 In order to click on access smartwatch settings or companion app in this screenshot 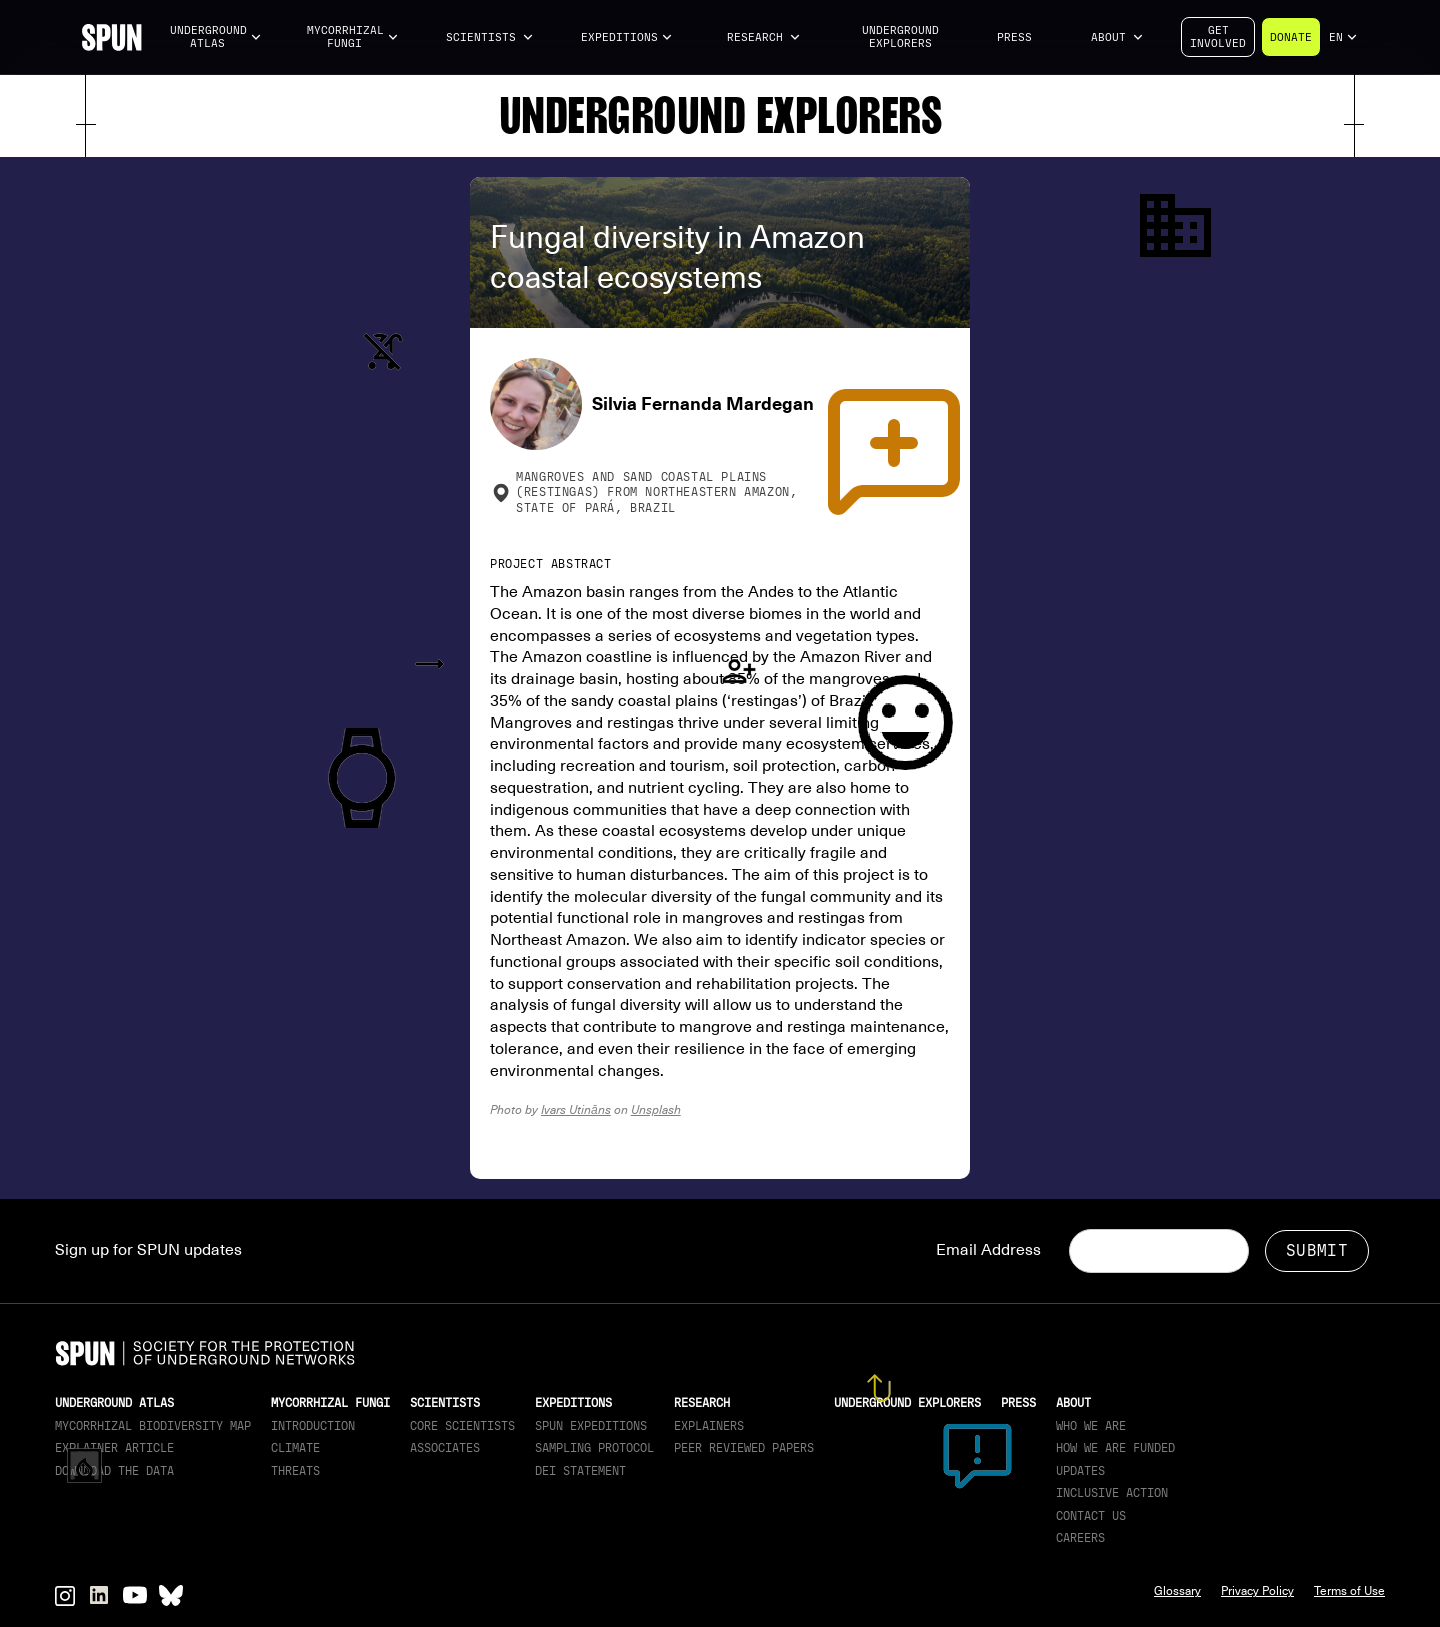, I will do `click(362, 778)`.